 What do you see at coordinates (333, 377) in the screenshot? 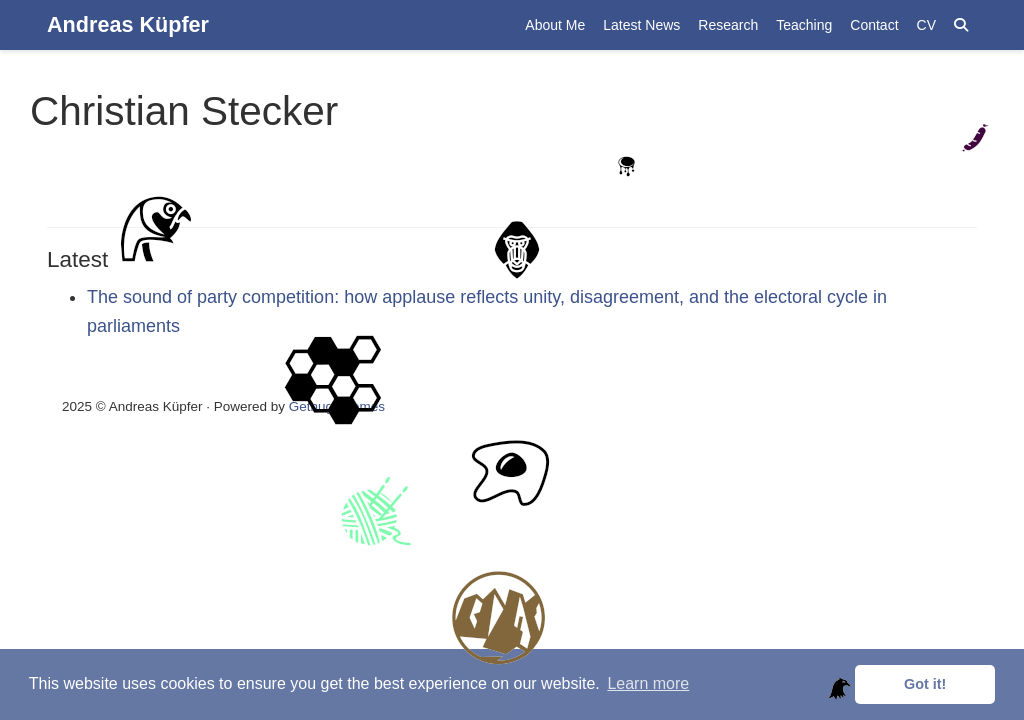
I see `access hexagonal grid or tile-based game mode` at bounding box center [333, 377].